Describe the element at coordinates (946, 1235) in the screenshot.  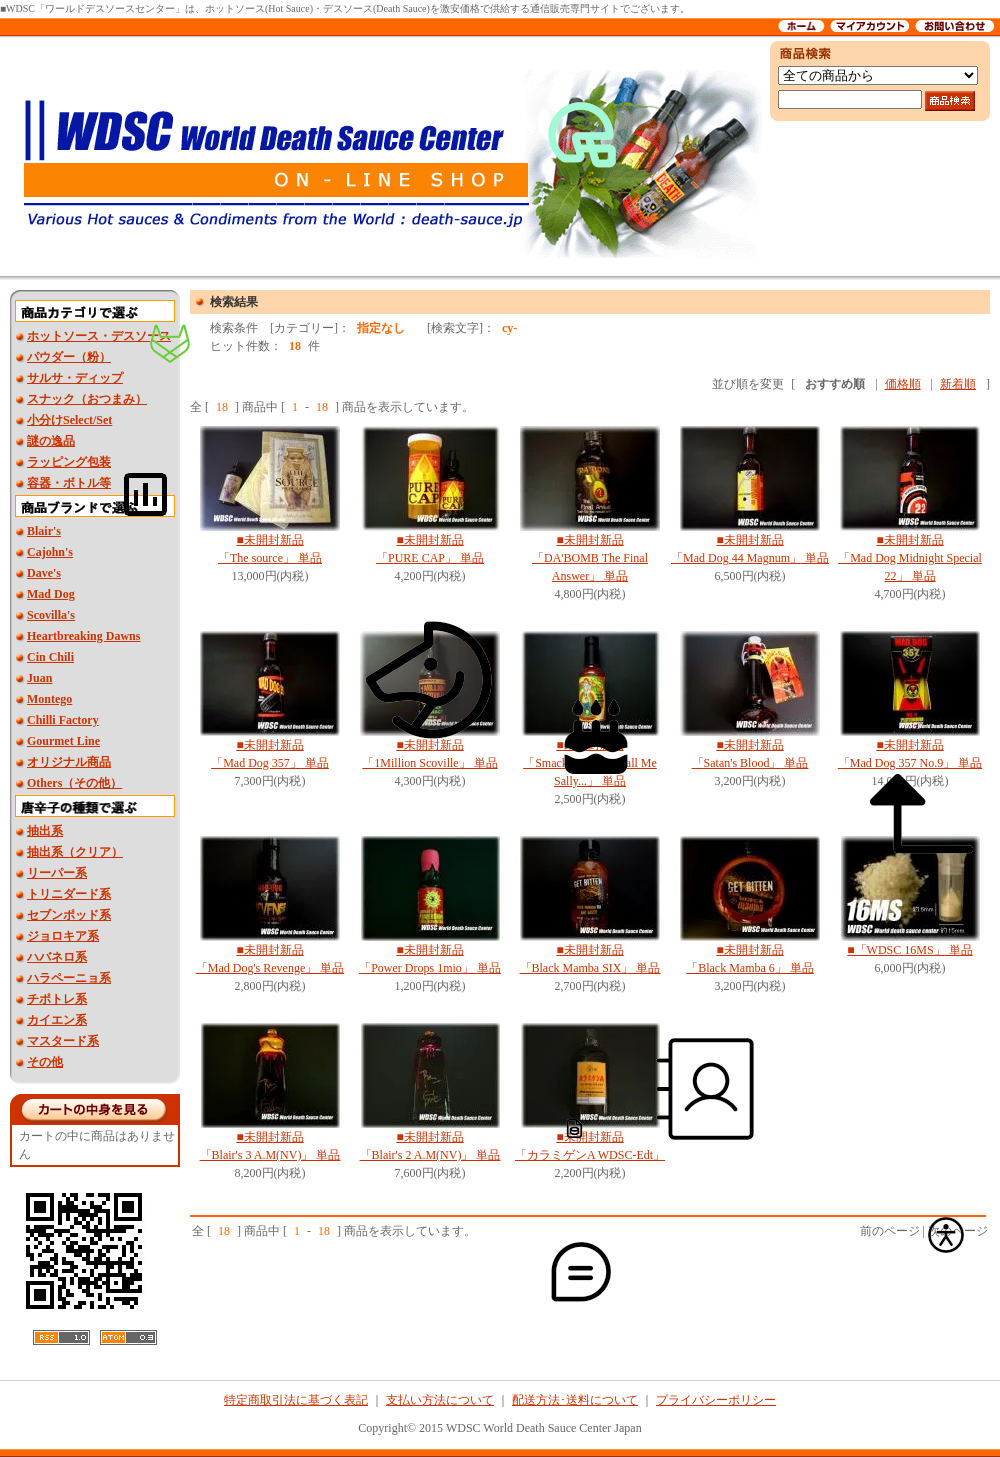
I see `view user profile` at that location.